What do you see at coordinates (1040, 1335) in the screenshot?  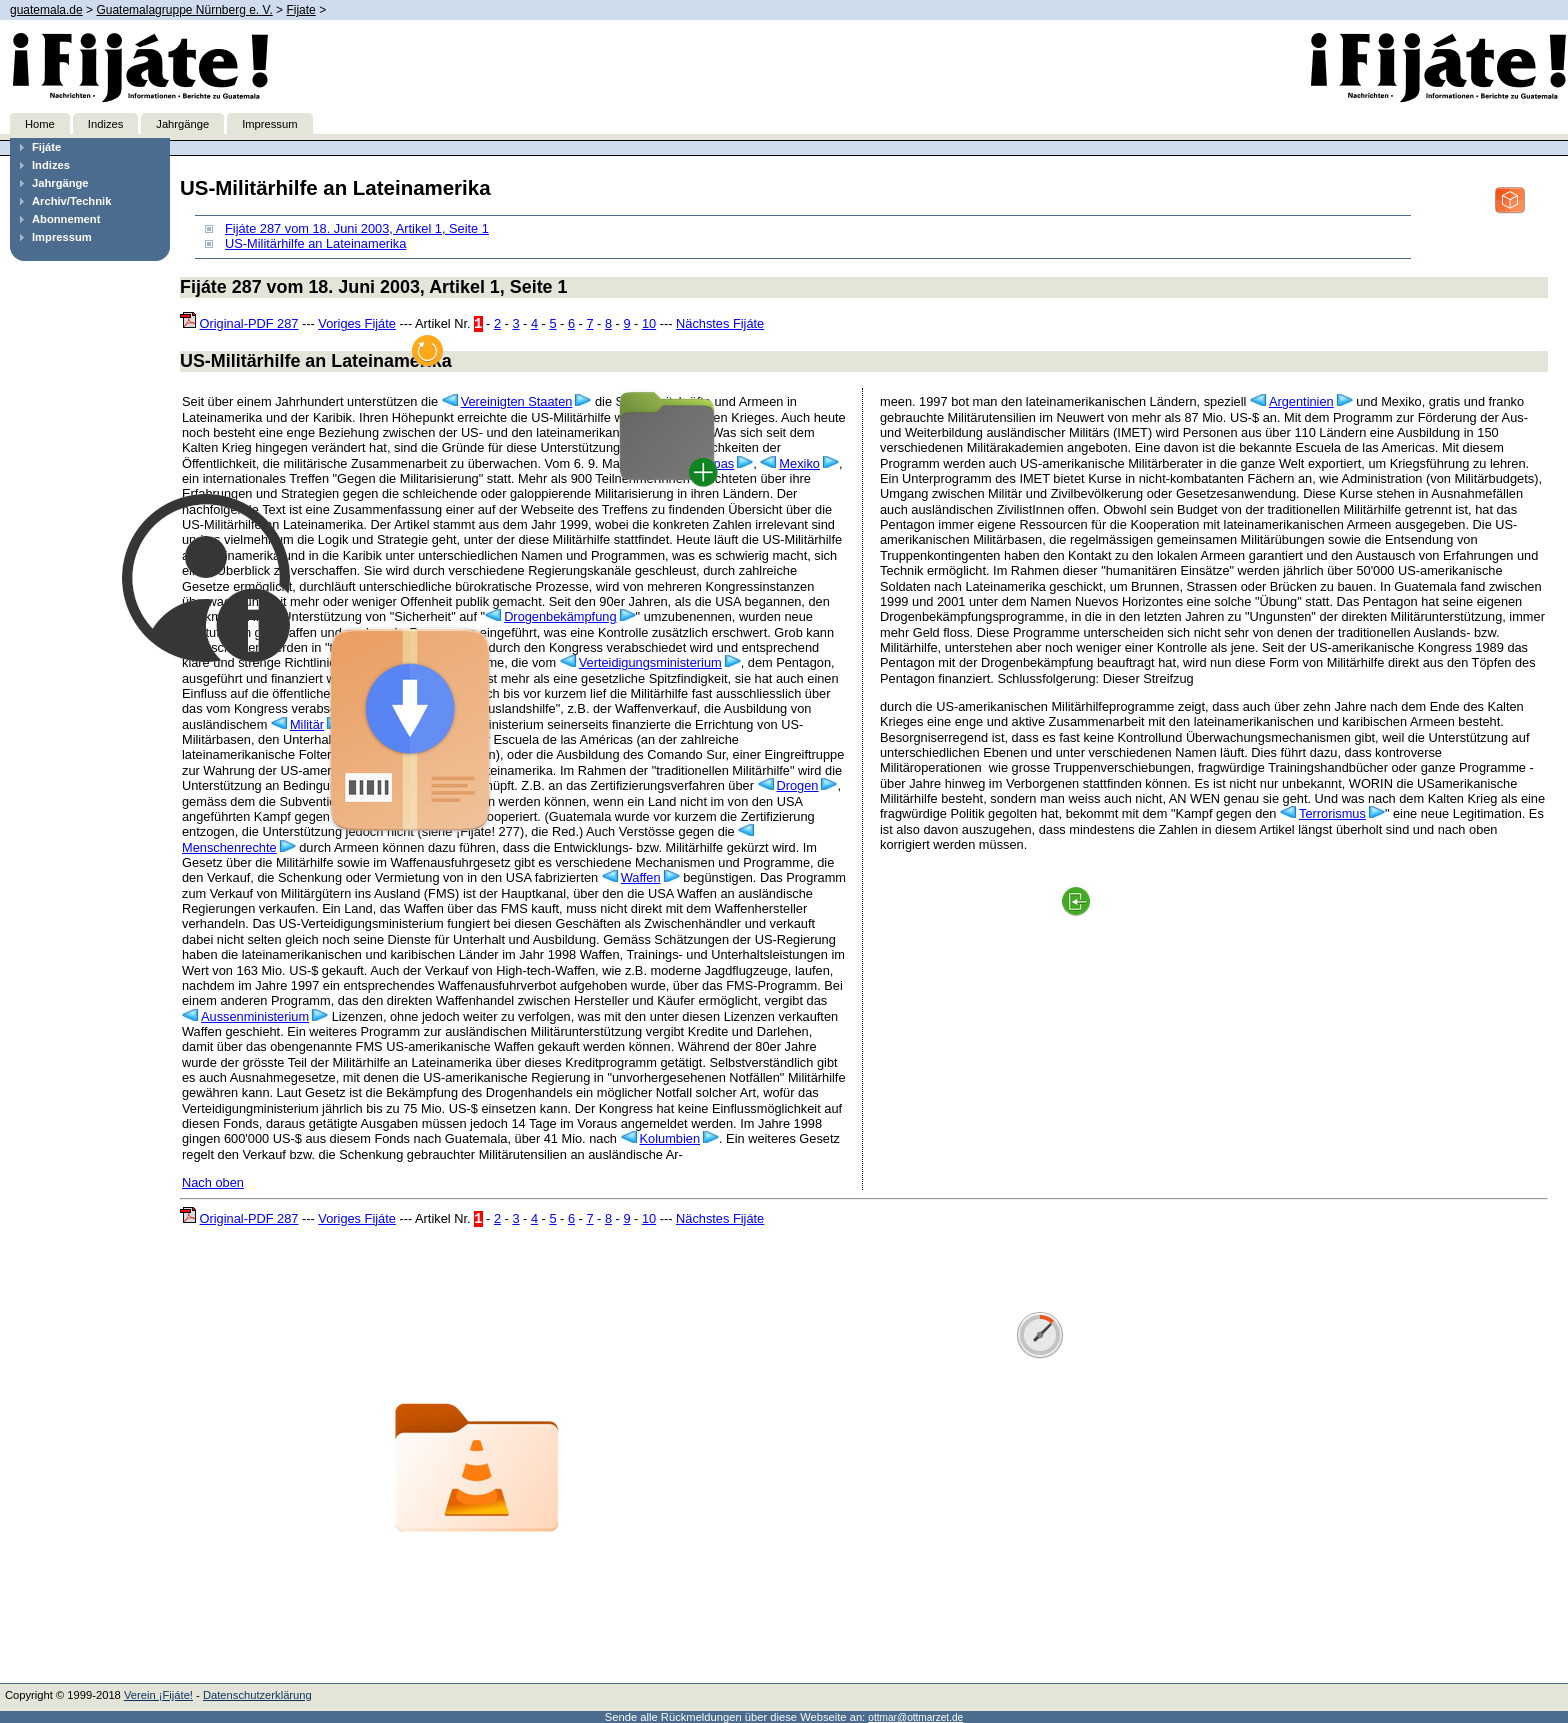 I see `open sysprof system profiler application` at bounding box center [1040, 1335].